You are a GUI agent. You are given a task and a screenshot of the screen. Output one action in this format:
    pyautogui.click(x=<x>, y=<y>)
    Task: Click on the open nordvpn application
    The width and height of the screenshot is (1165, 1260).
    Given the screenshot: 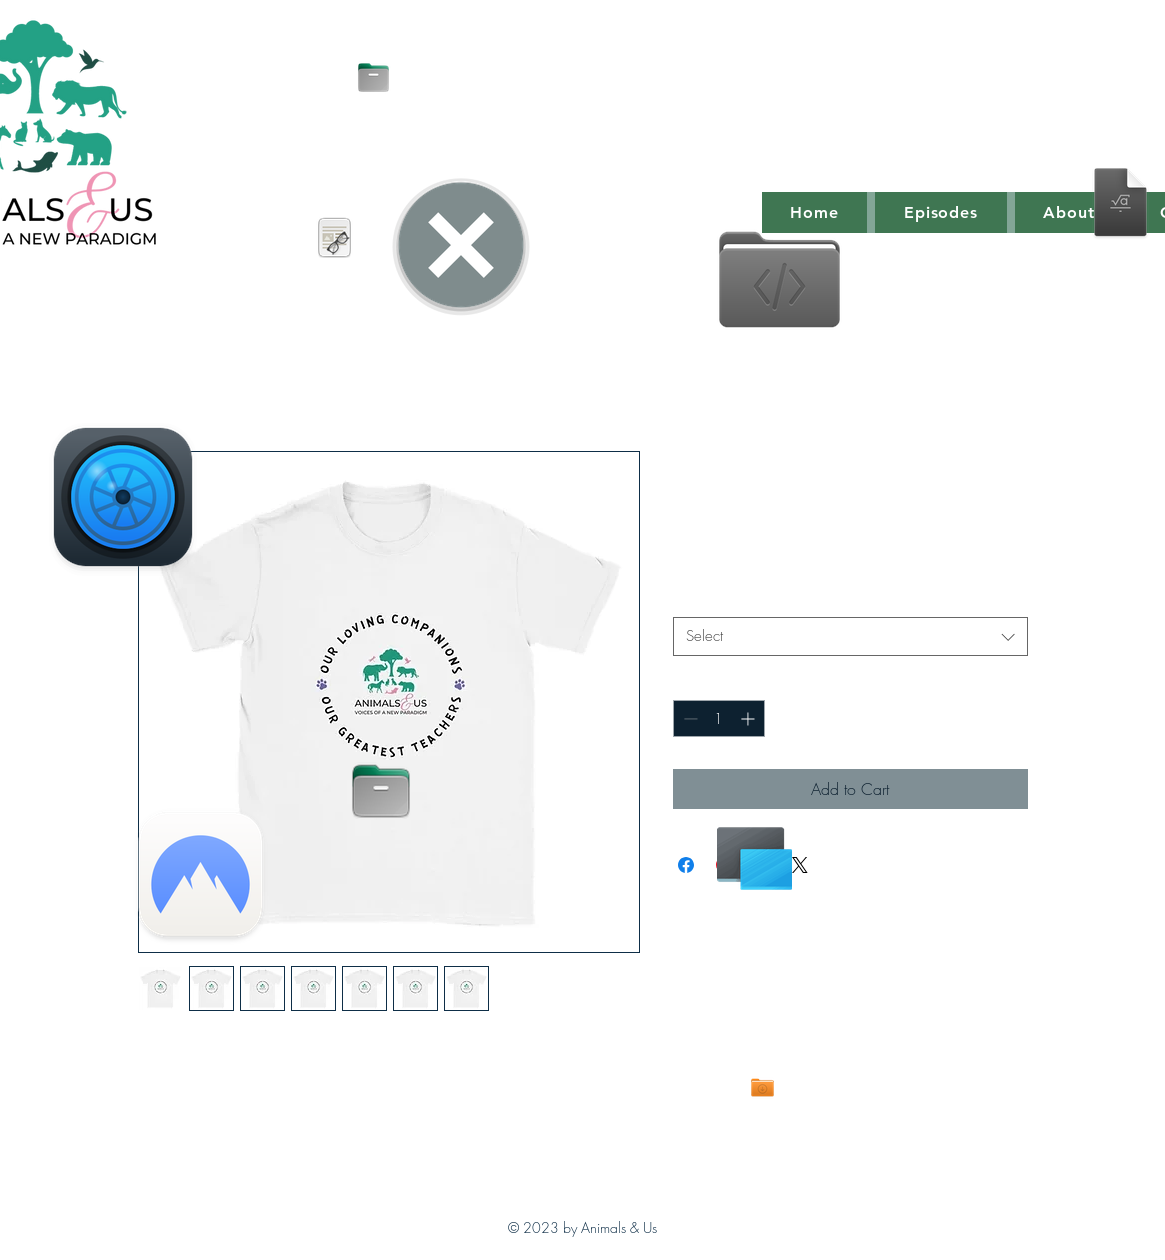 What is the action you would take?
    pyautogui.click(x=200, y=874)
    